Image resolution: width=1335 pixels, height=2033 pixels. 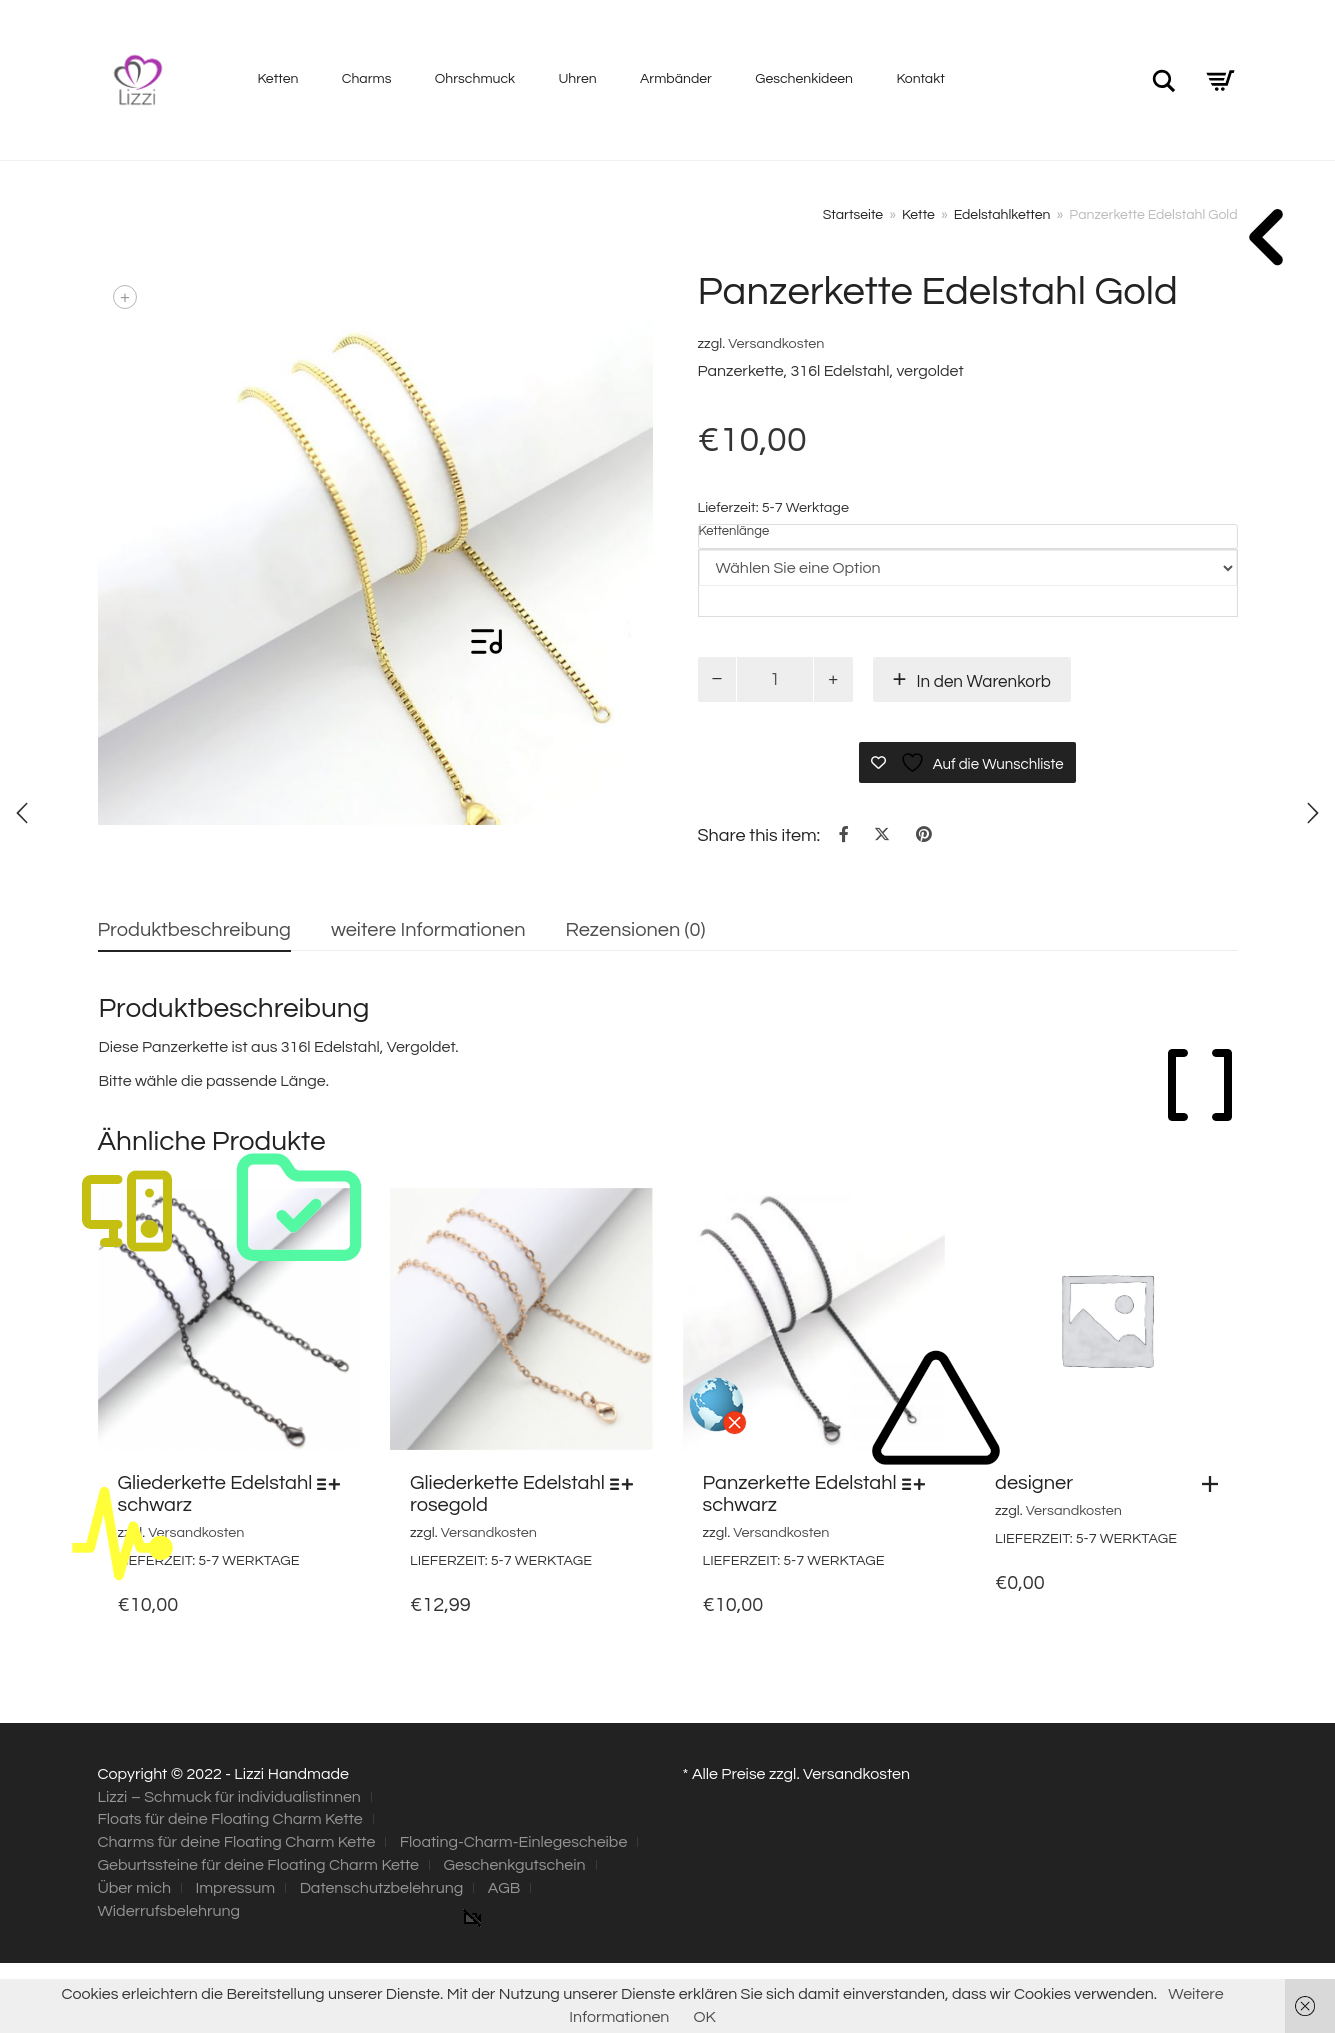 I want to click on internet connection error or failure, so click(x=716, y=1404).